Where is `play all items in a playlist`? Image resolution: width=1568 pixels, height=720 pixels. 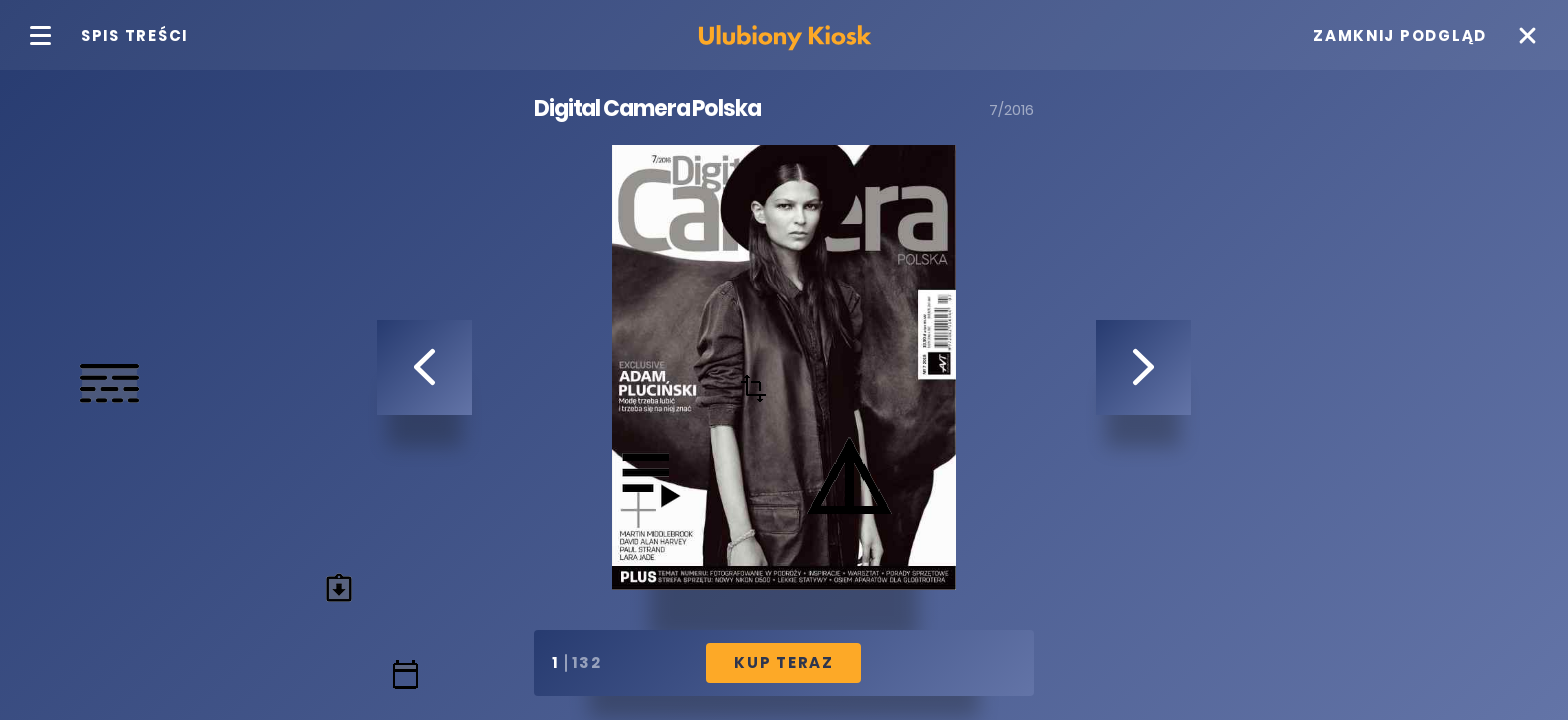 play all items in a playlist is located at coordinates (653, 476).